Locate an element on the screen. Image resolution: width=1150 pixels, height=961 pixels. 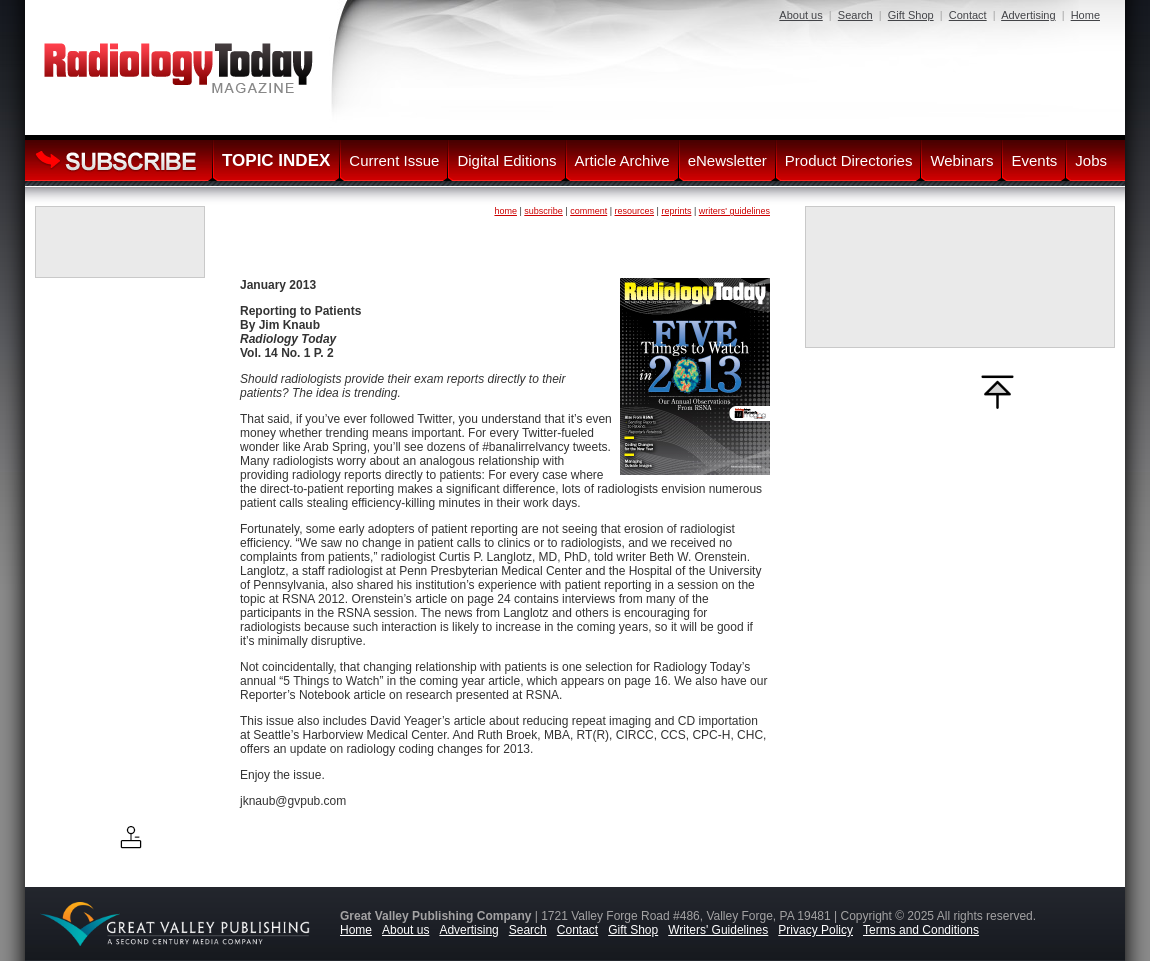
access gaming or controller settings is located at coordinates (131, 838).